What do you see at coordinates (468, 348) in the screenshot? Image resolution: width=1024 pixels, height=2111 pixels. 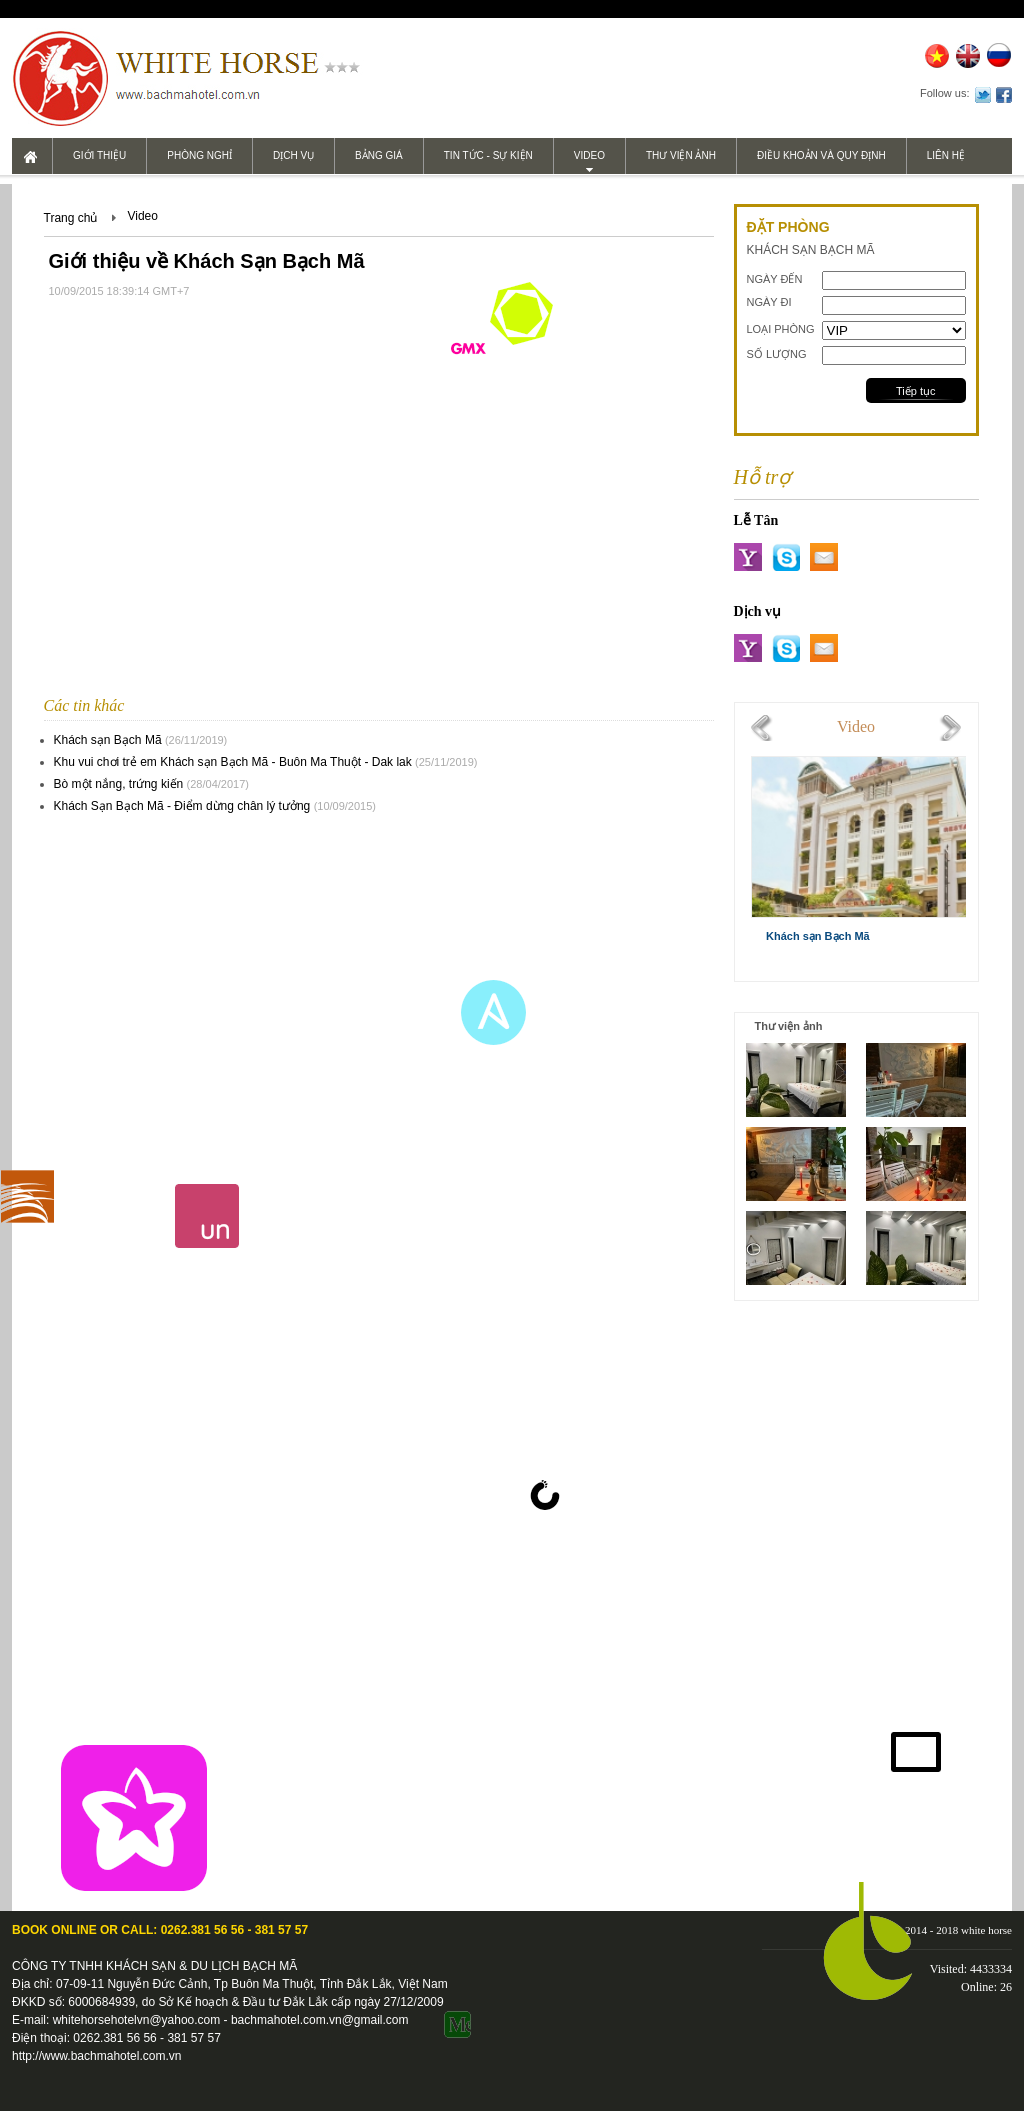 I see `open GMX email service` at bounding box center [468, 348].